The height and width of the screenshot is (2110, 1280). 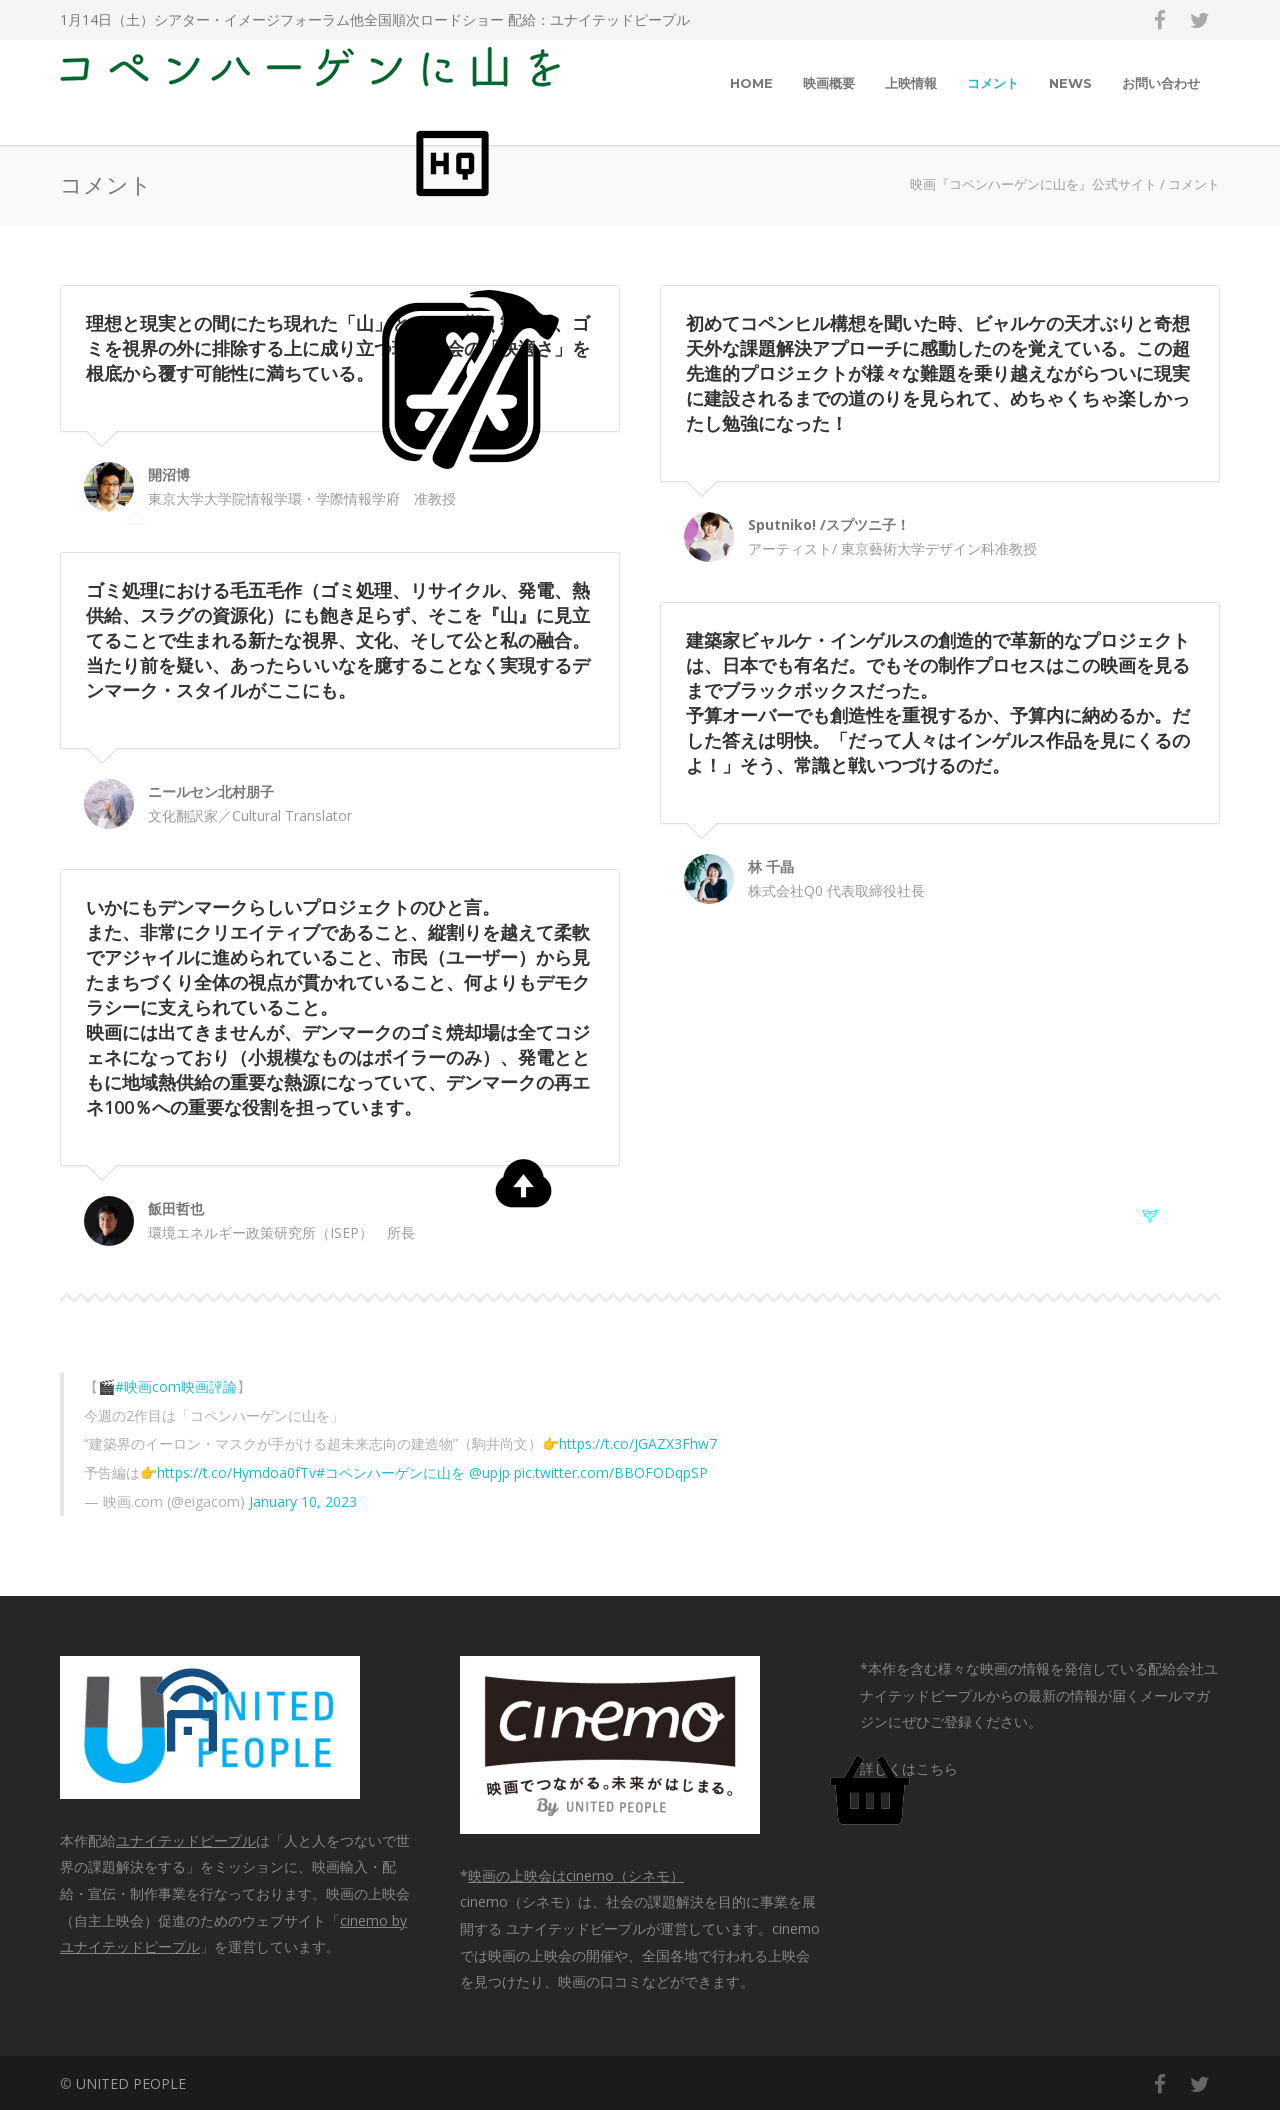 What do you see at coordinates (1150, 1217) in the screenshot?
I see `open CodeSignal app or website` at bounding box center [1150, 1217].